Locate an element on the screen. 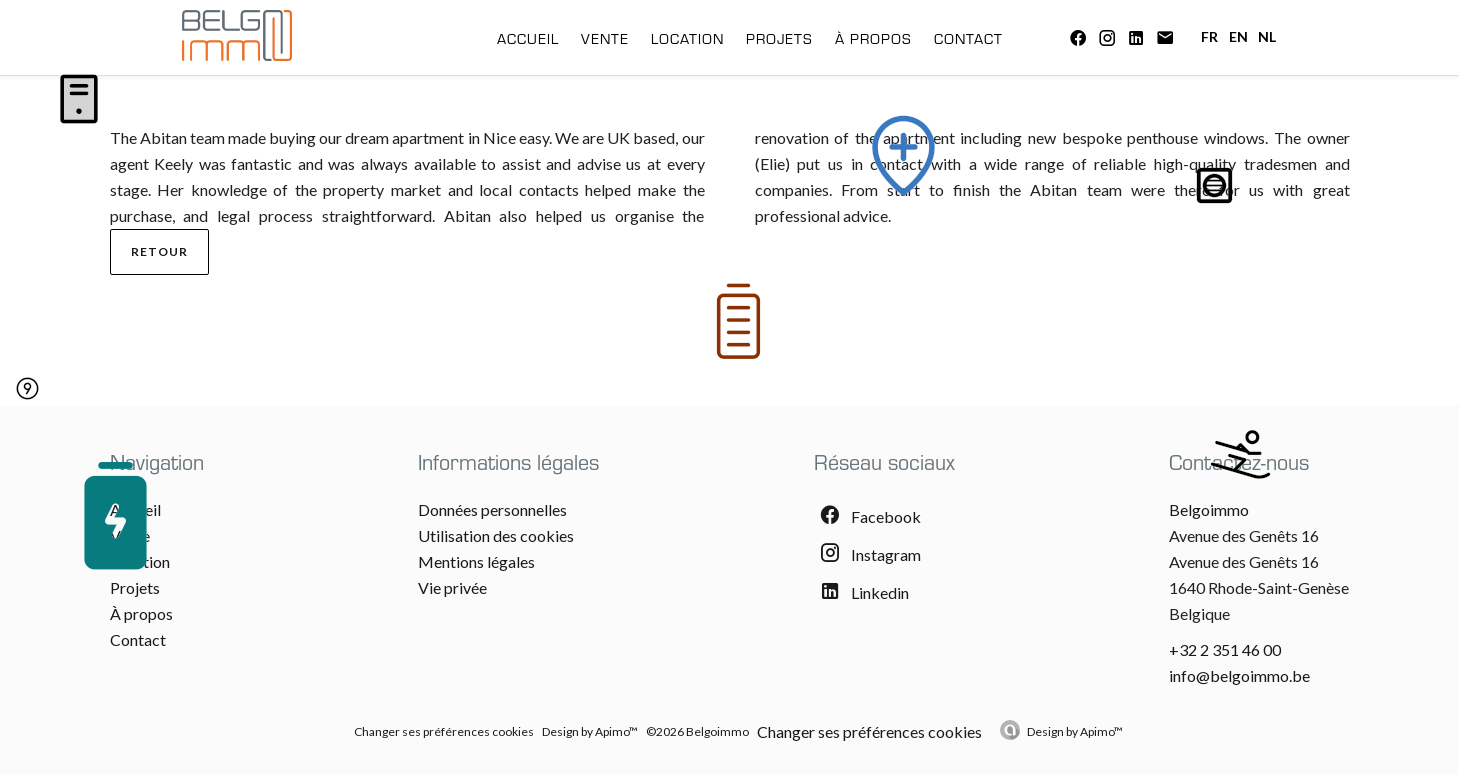 The height and width of the screenshot is (775, 1459). access server or desktop computer settings is located at coordinates (79, 99).